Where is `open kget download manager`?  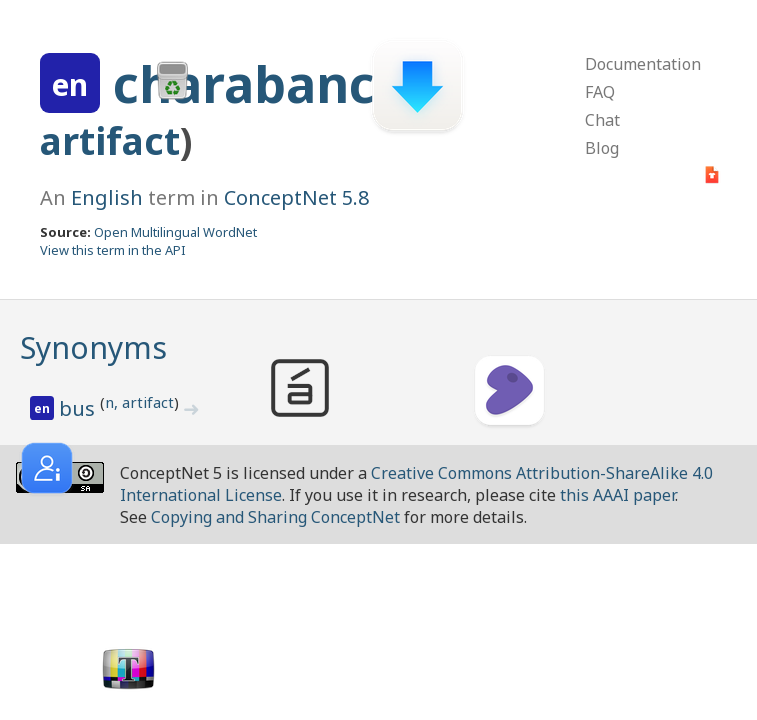 open kget download manager is located at coordinates (417, 85).